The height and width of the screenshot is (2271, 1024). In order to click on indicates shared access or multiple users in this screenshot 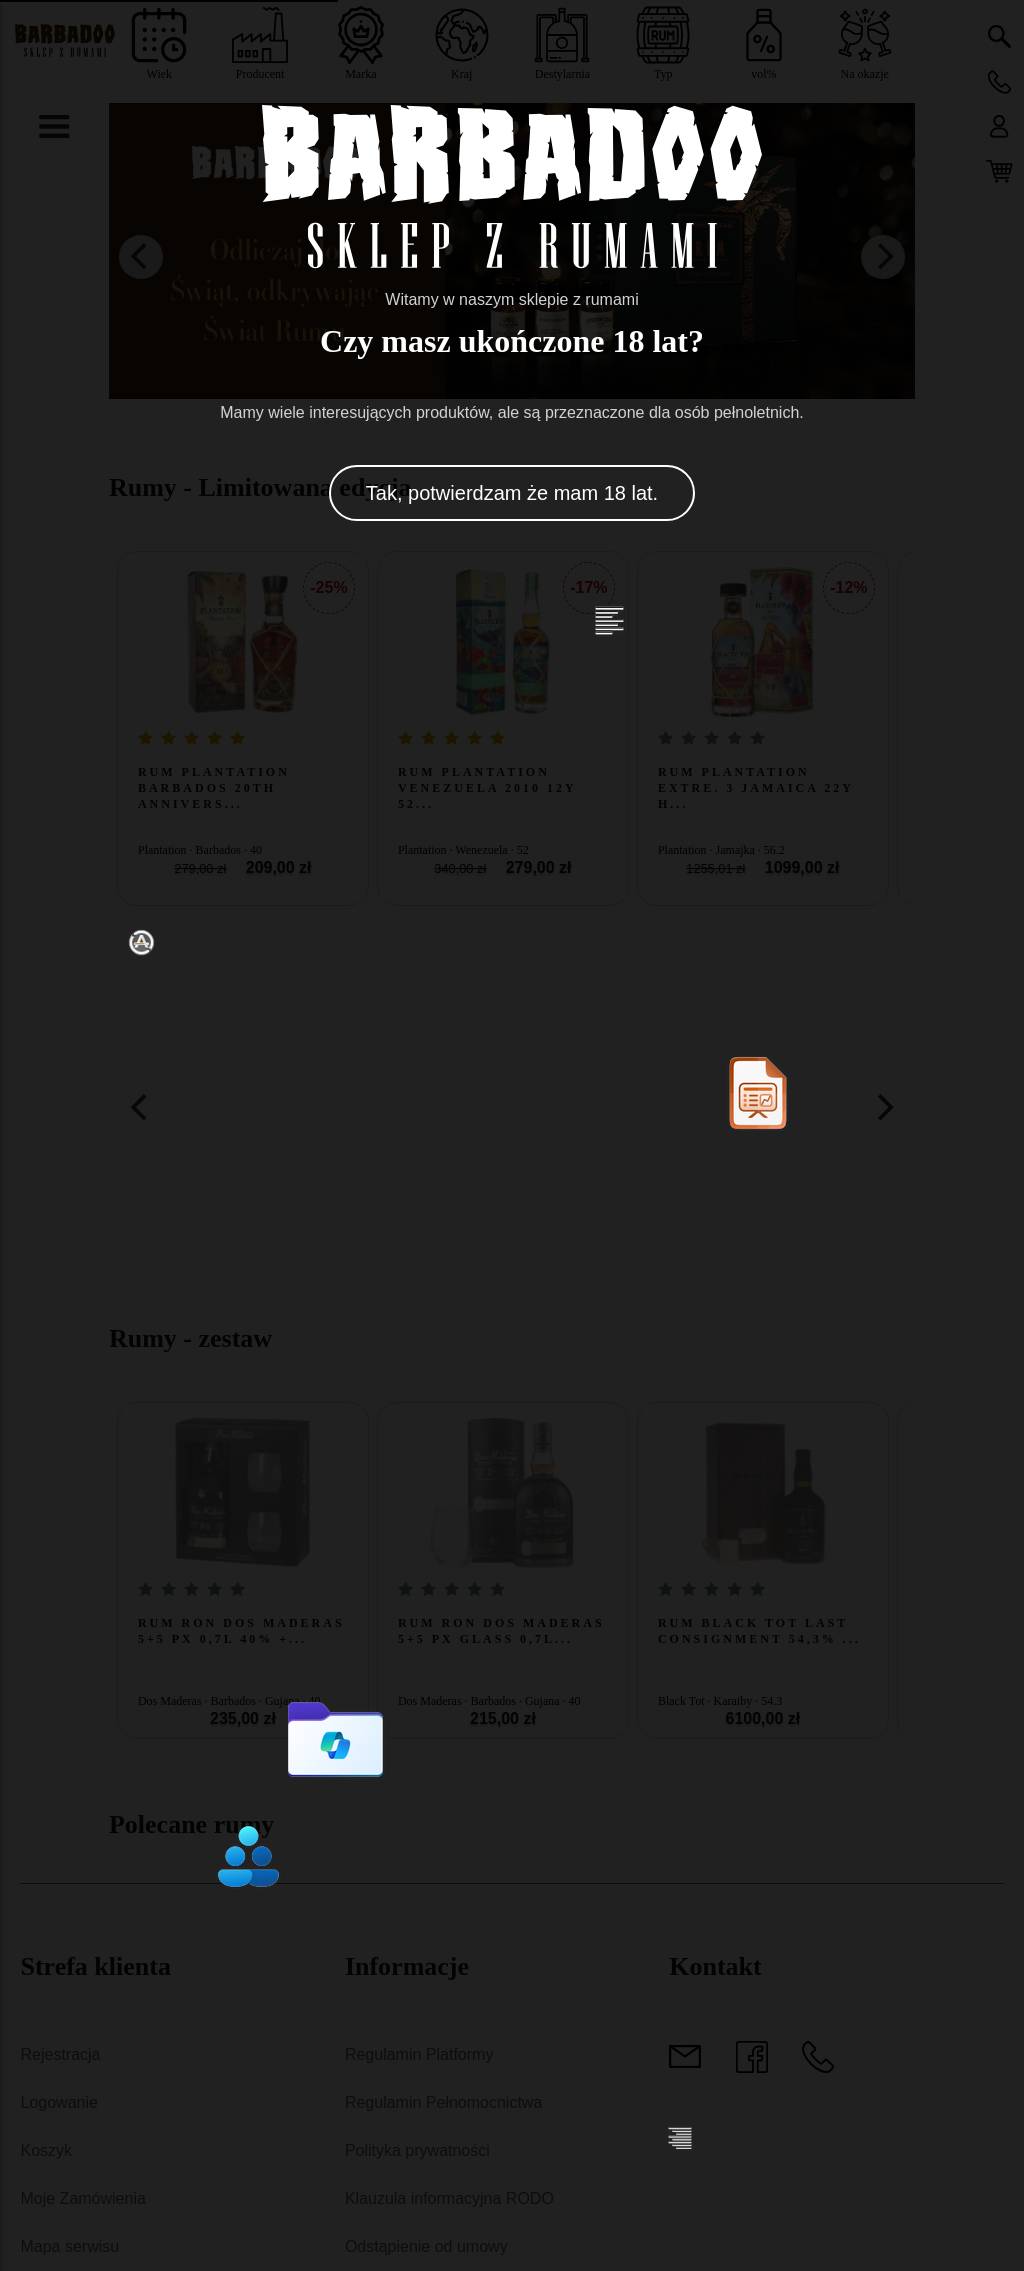, I will do `click(248, 1856)`.